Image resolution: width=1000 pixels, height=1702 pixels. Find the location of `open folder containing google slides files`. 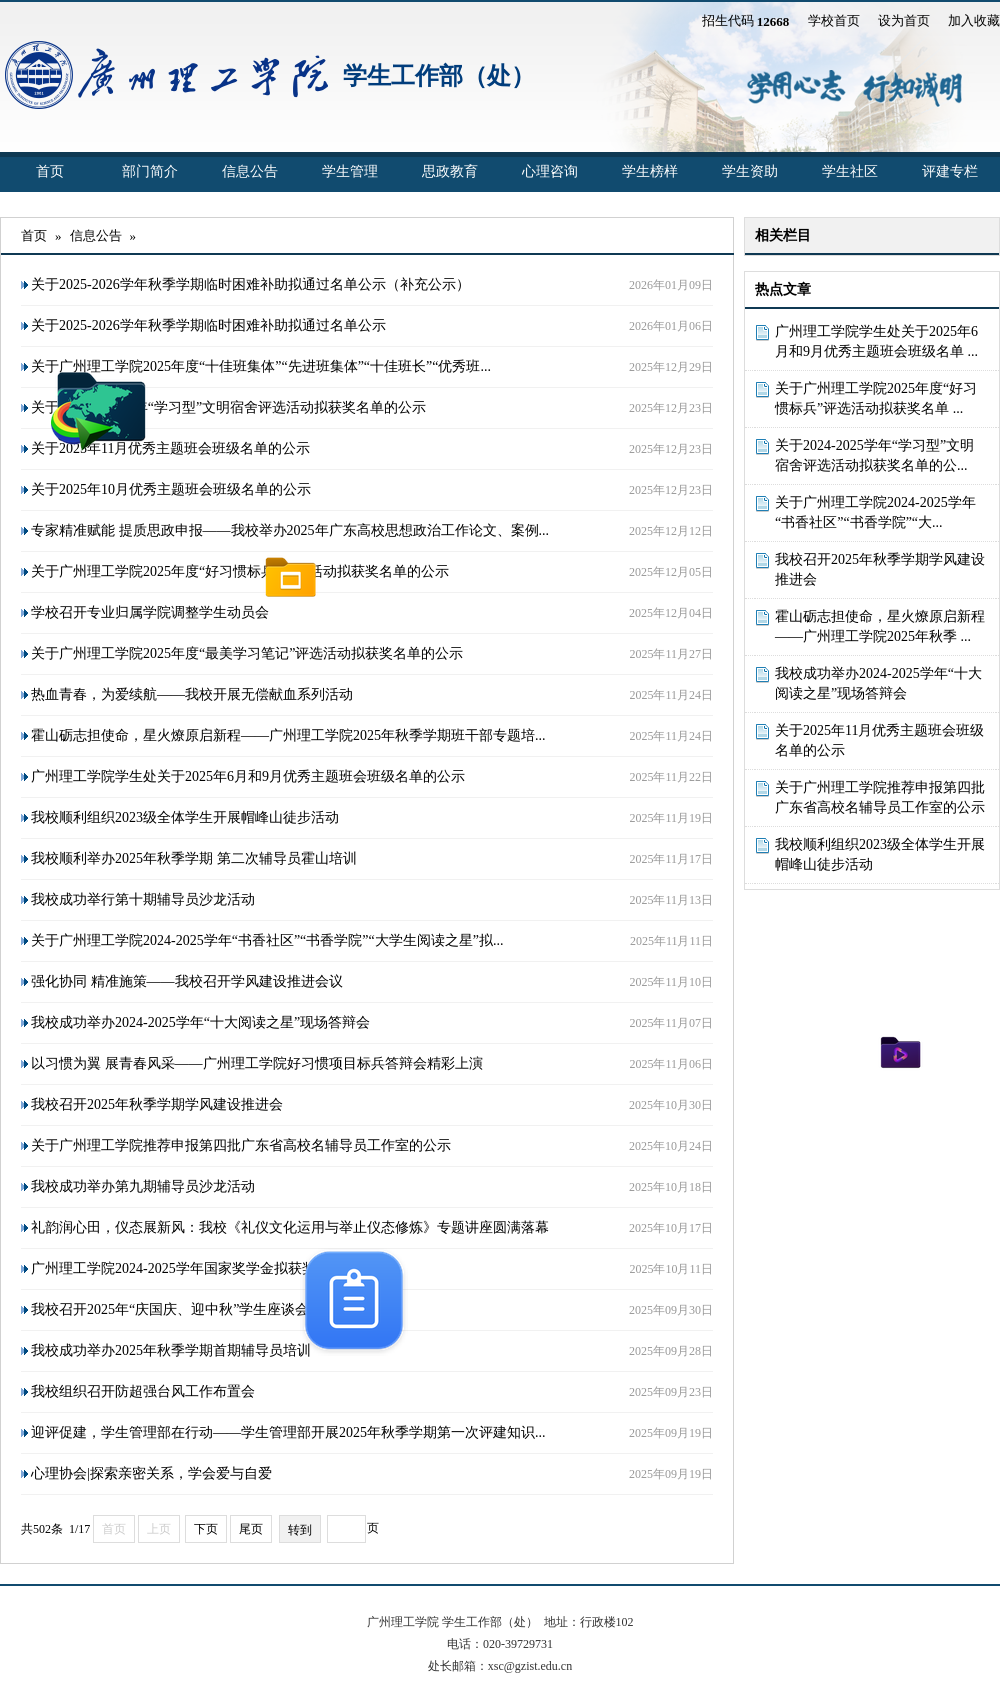

open folder containing google slides files is located at coordinates (290, 578).